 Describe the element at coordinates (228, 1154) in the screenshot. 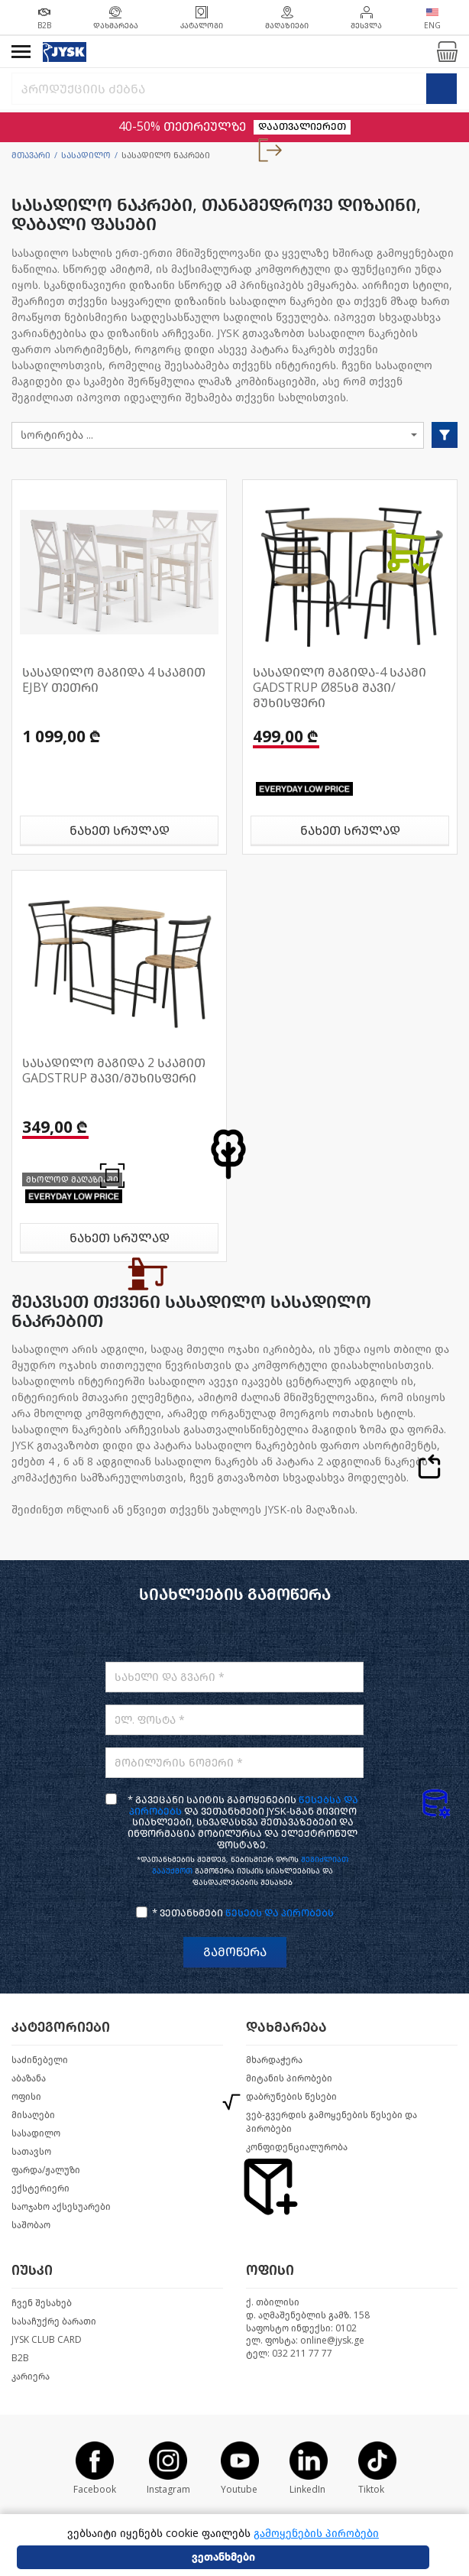

I see `view parks or nature areas nearby` at that location.